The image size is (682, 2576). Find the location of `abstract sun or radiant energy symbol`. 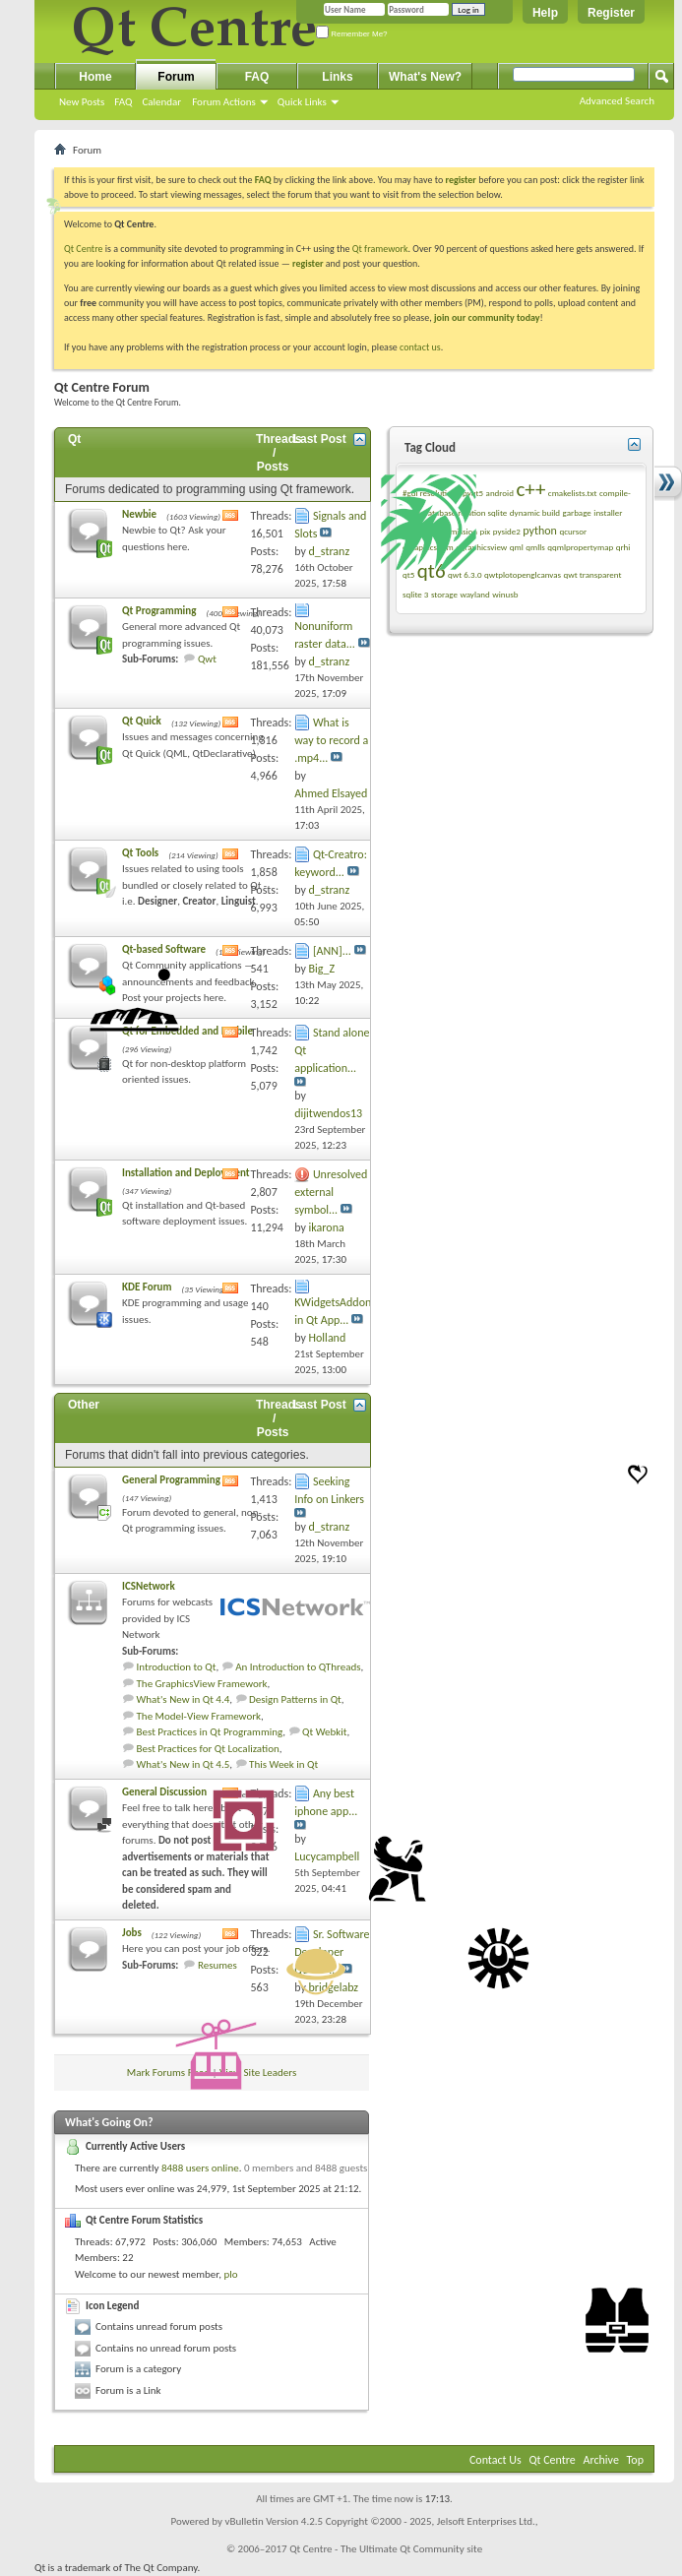

abstract sun or radiant energy symbol is located at coordinates (498, 1958).